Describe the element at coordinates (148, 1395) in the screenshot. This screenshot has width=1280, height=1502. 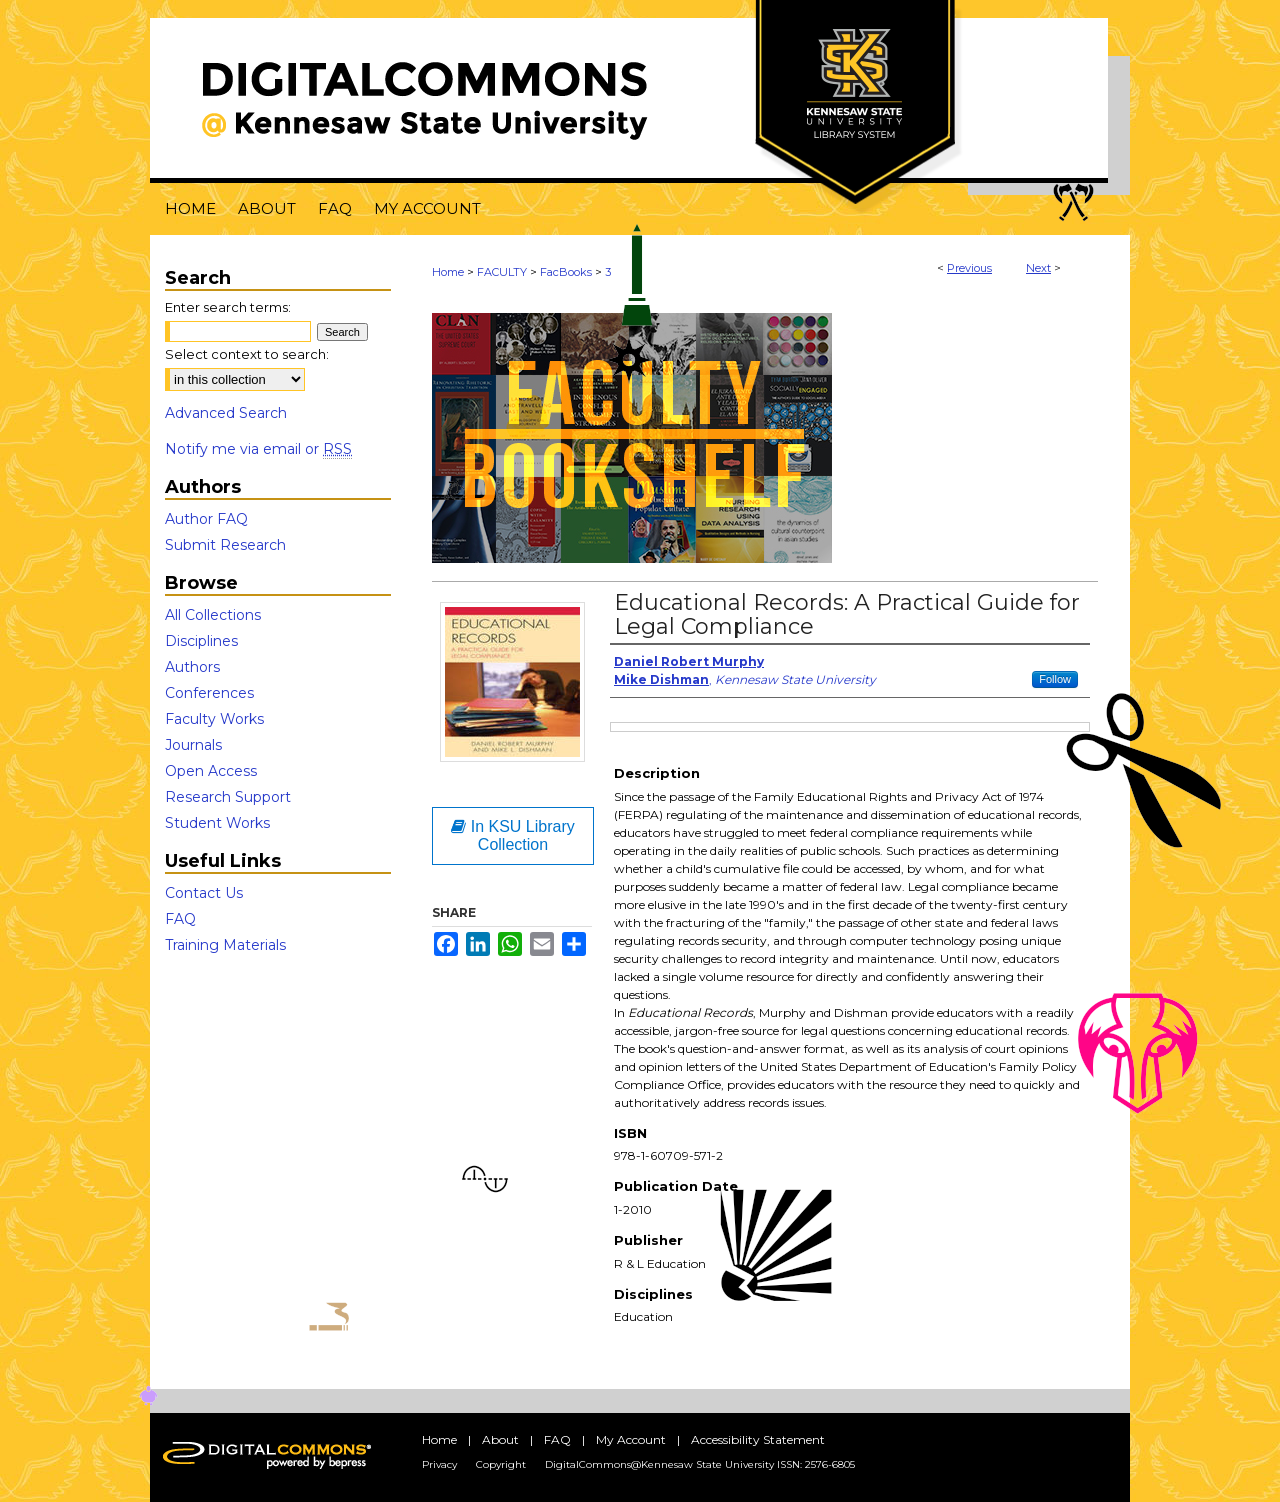
I see `indicates a character's weight or body type stat` at that location.